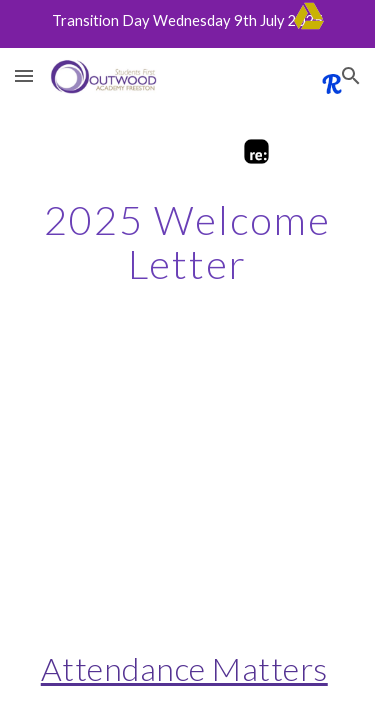 This screenshot has height=720, width=375. I want to click on open the RunRun.it app, so click(332, 84).